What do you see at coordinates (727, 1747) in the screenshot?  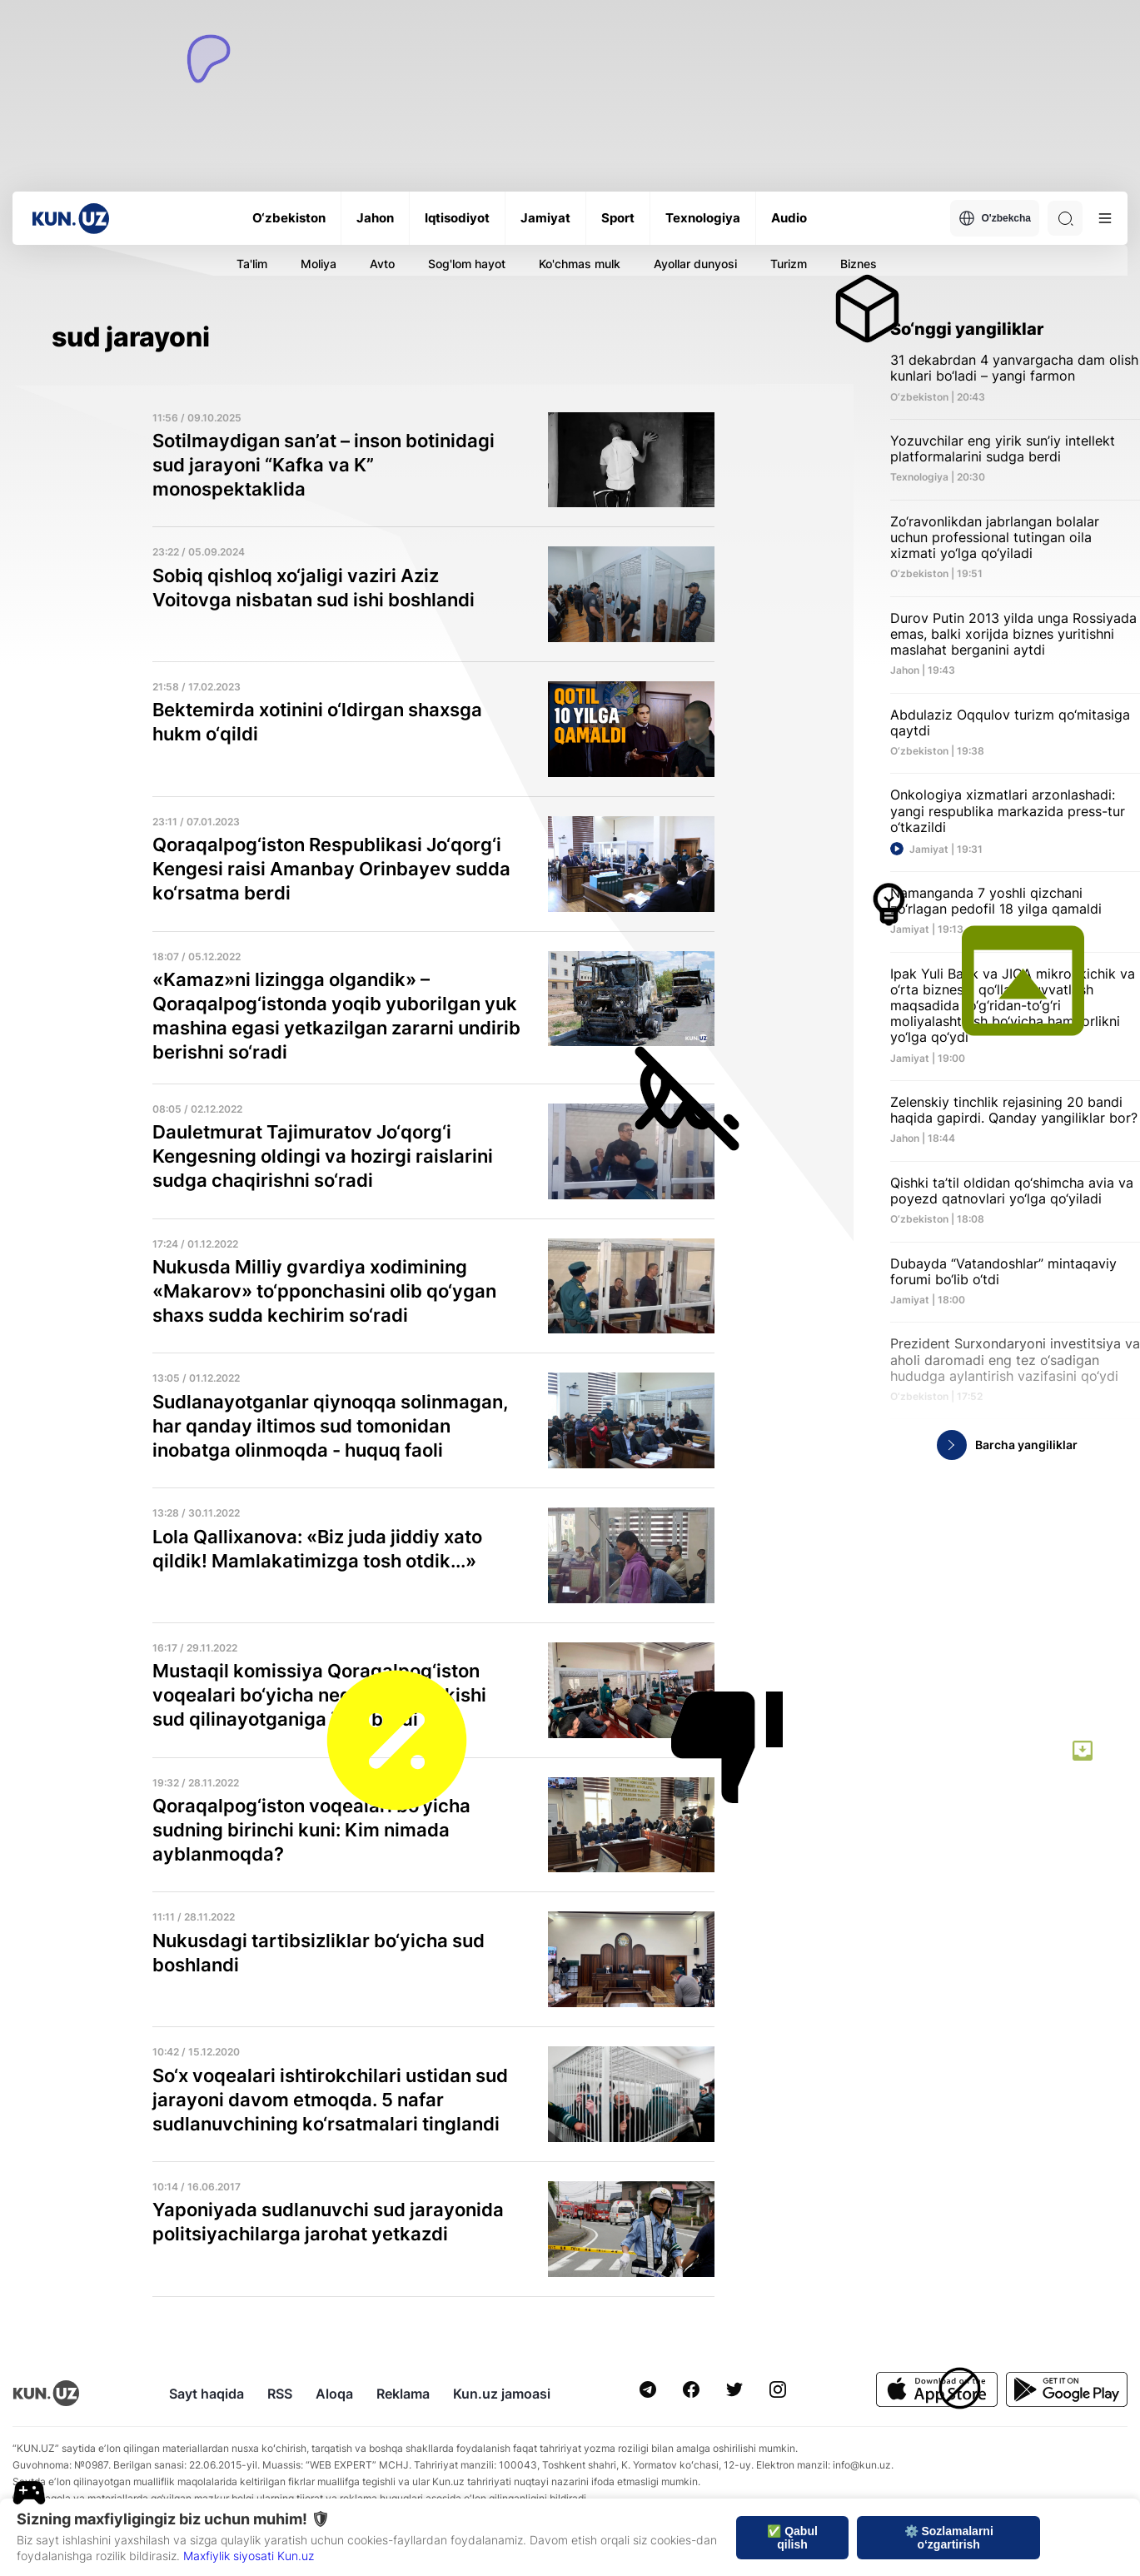 I see `dislike or downvote content` at bounding box center [727, 1747].